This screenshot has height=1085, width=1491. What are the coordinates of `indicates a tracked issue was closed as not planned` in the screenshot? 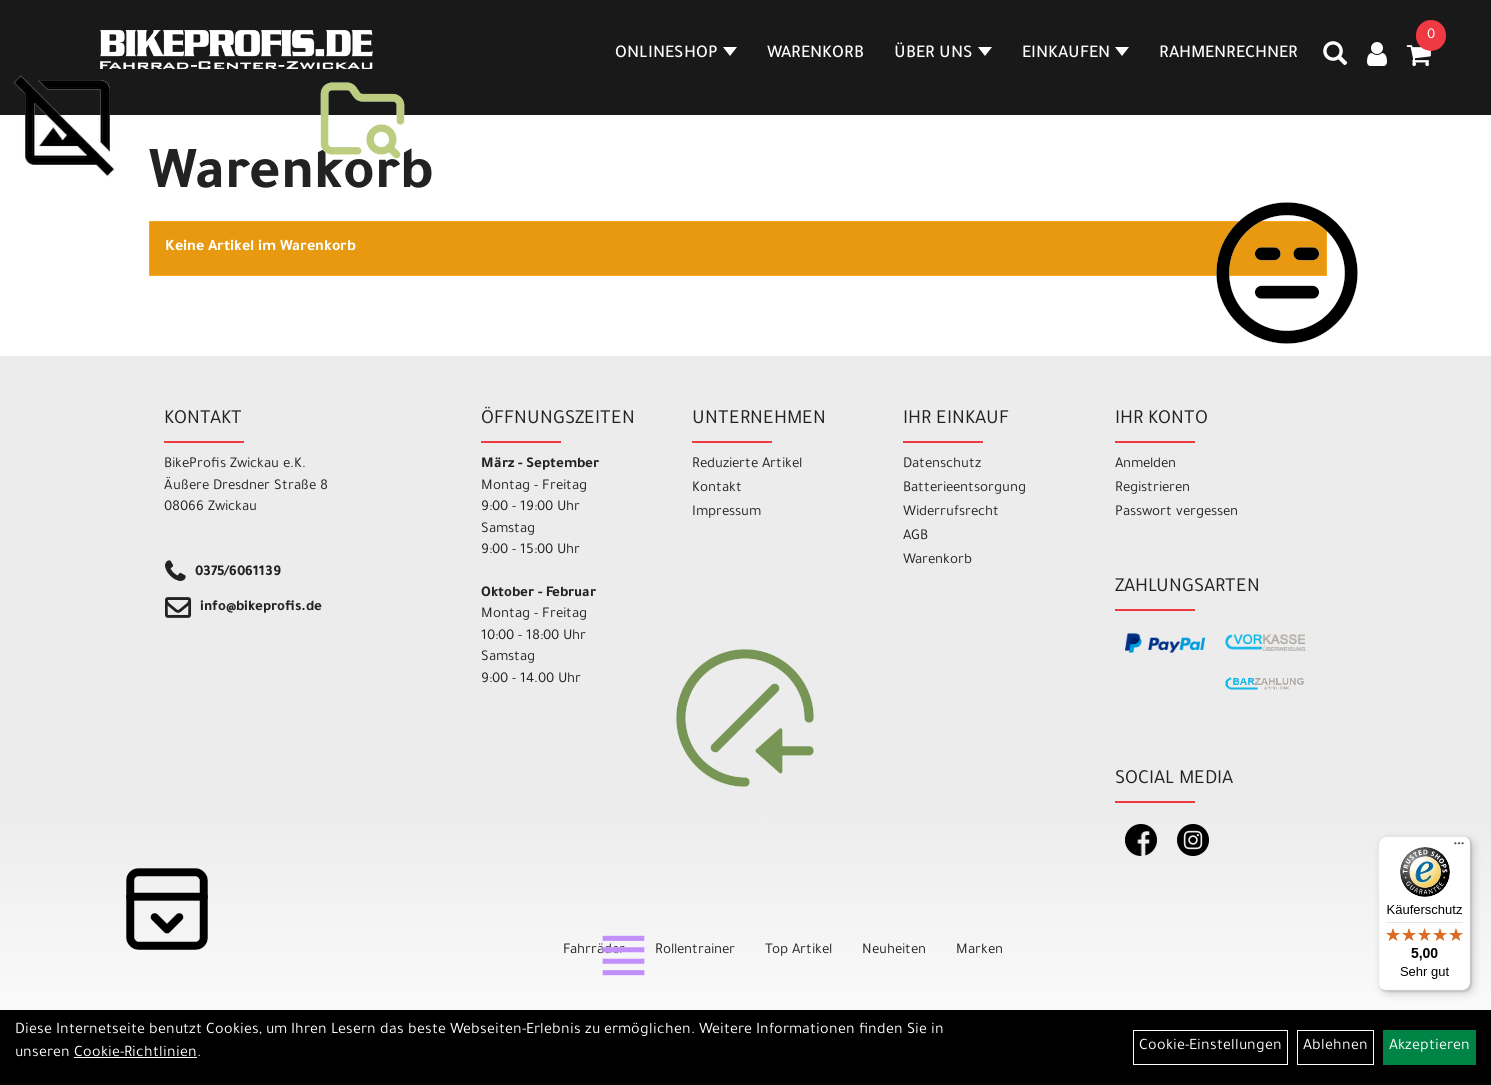 It's located at (745, 718).